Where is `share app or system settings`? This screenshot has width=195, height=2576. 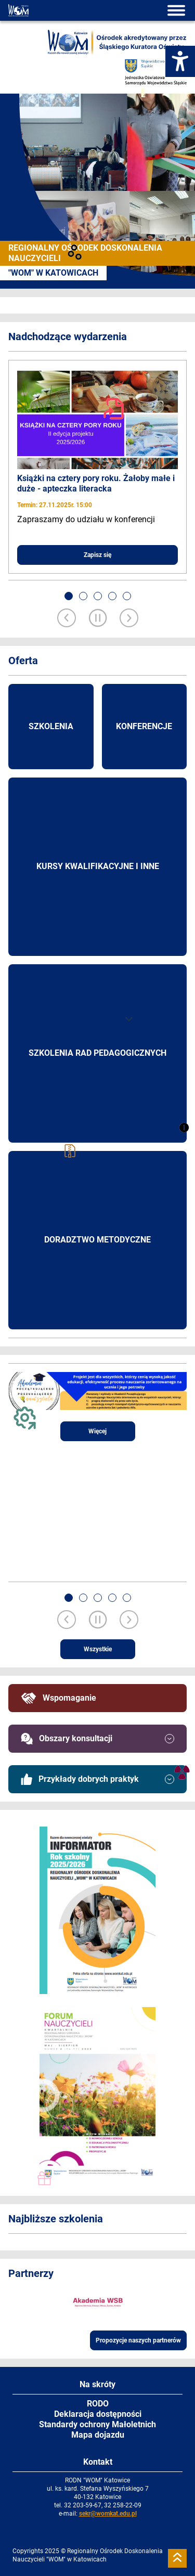 share app or system settings is located at coordinates (24, 1417).